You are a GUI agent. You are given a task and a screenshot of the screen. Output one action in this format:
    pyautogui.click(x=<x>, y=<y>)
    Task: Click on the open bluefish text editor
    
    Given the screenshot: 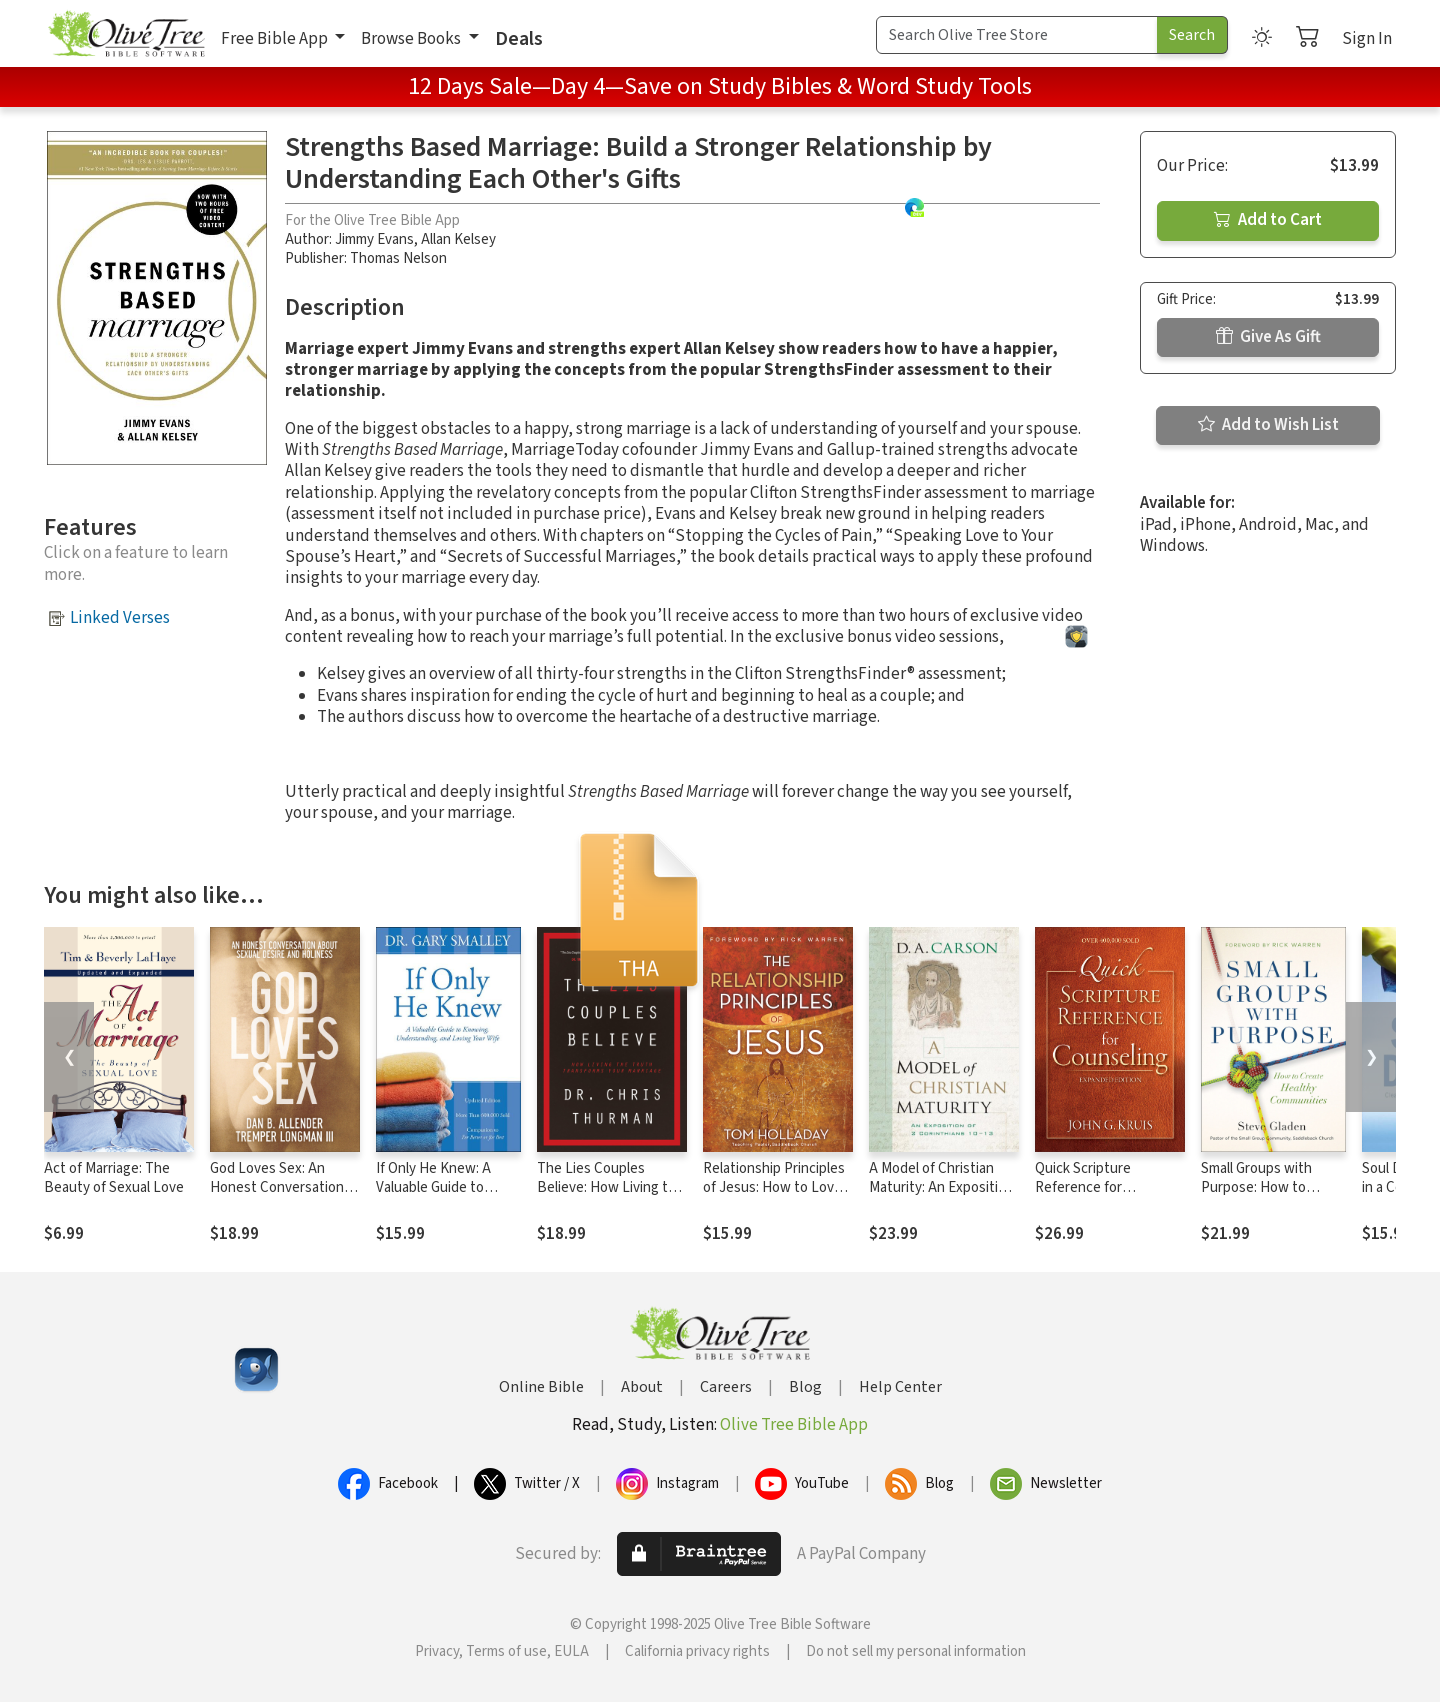 What is the action you would take?
    pyautogui.click(x=256, y=1369)
    